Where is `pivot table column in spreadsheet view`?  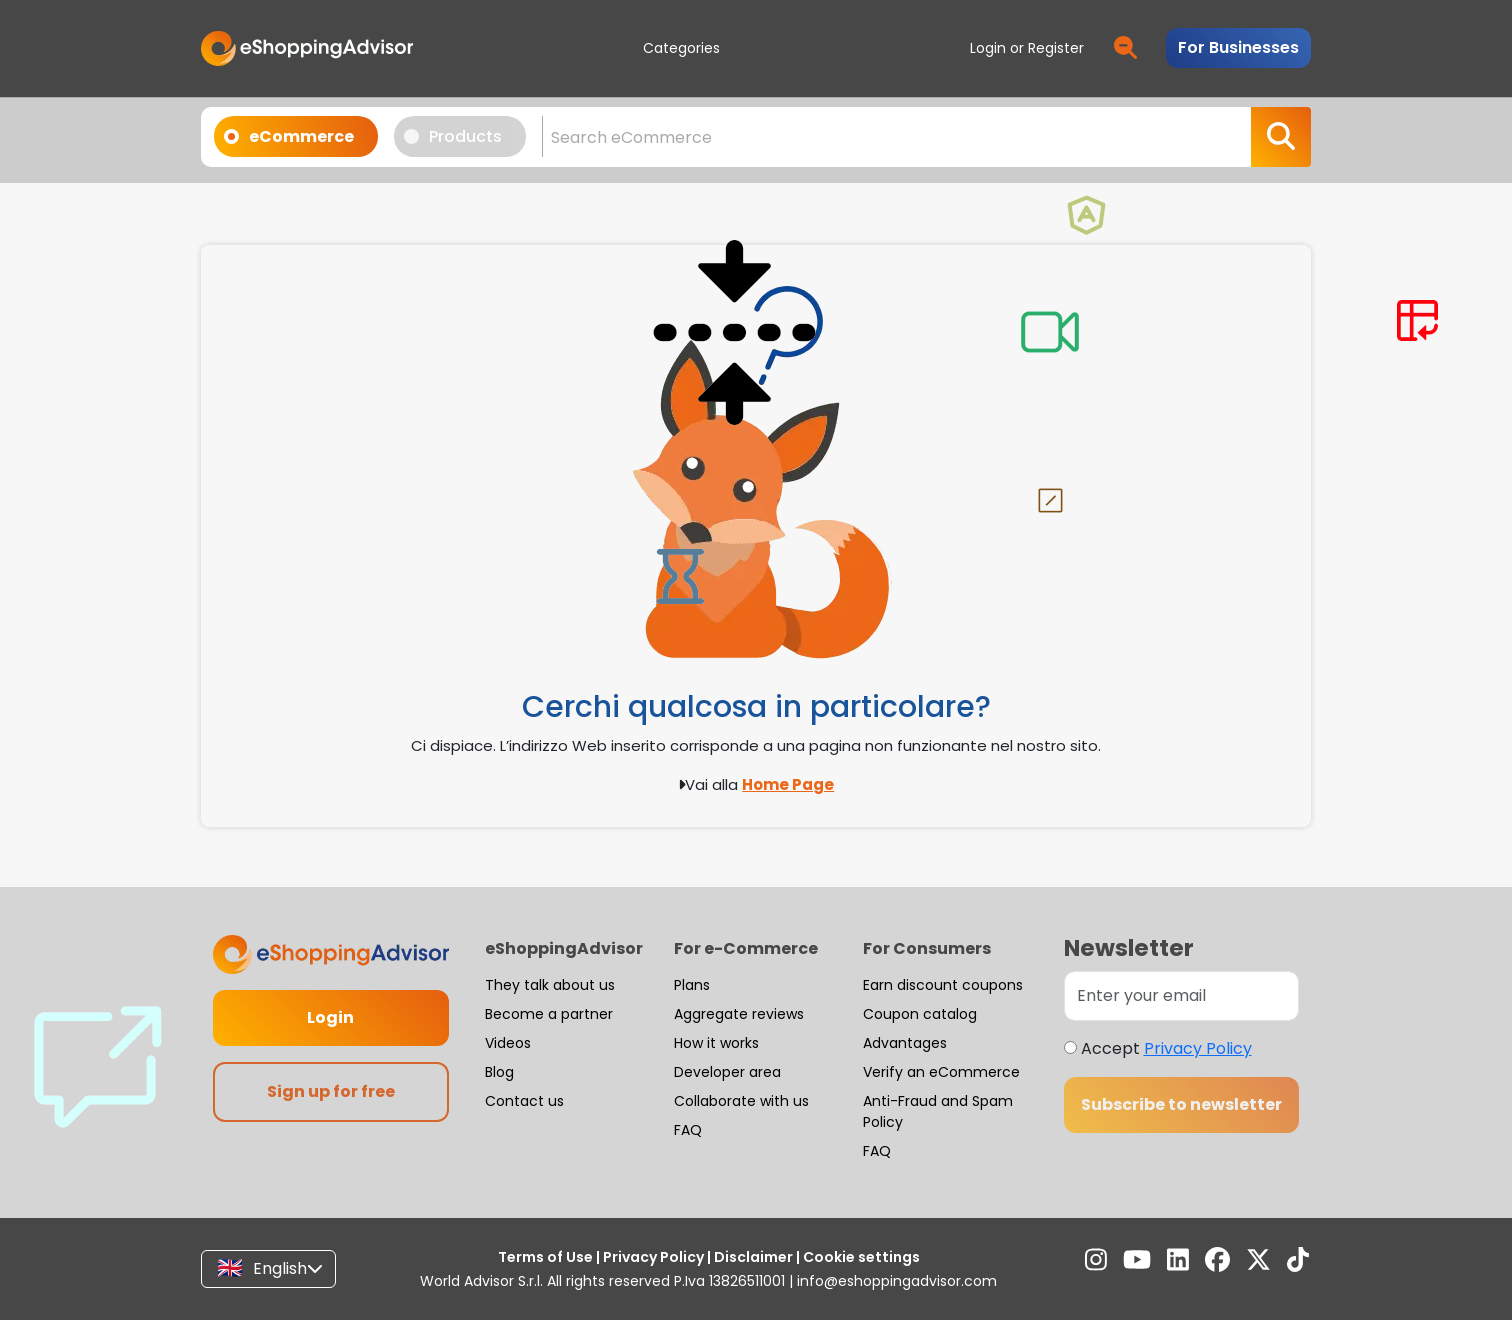
pivot table column in spreadsheet view is located at coordinates (1417, 320).